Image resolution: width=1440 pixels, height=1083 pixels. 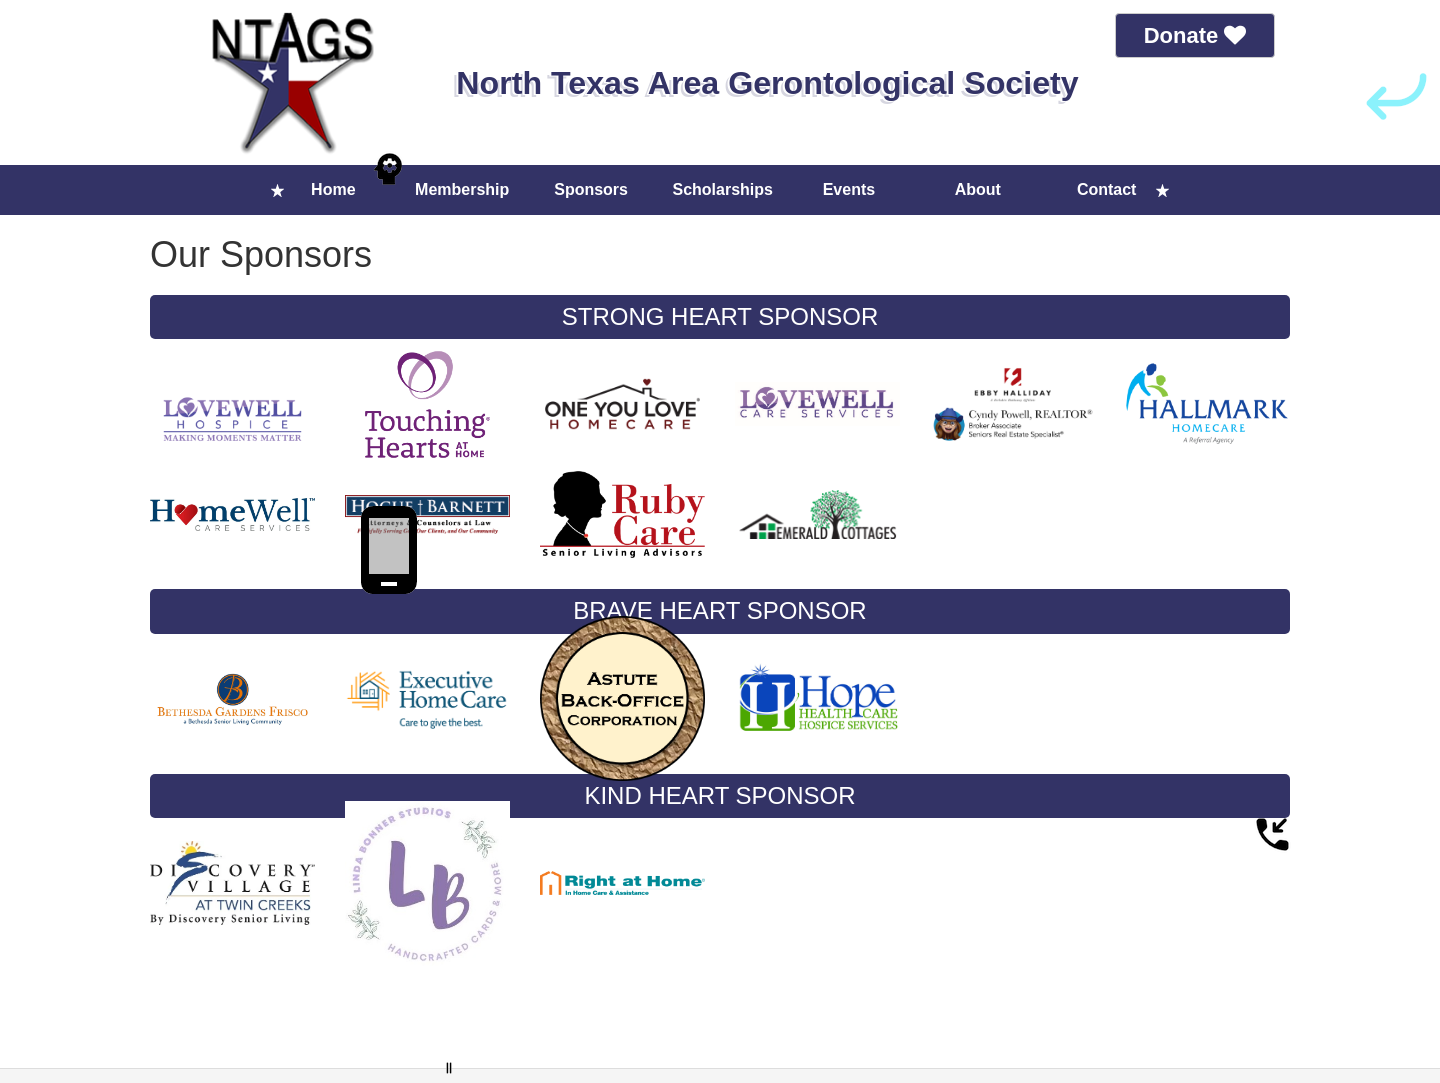 What do you see at coordinates (388, 169) in the screenshot?
I see `access mental health or psychology features` at bounding box center [388, 169].